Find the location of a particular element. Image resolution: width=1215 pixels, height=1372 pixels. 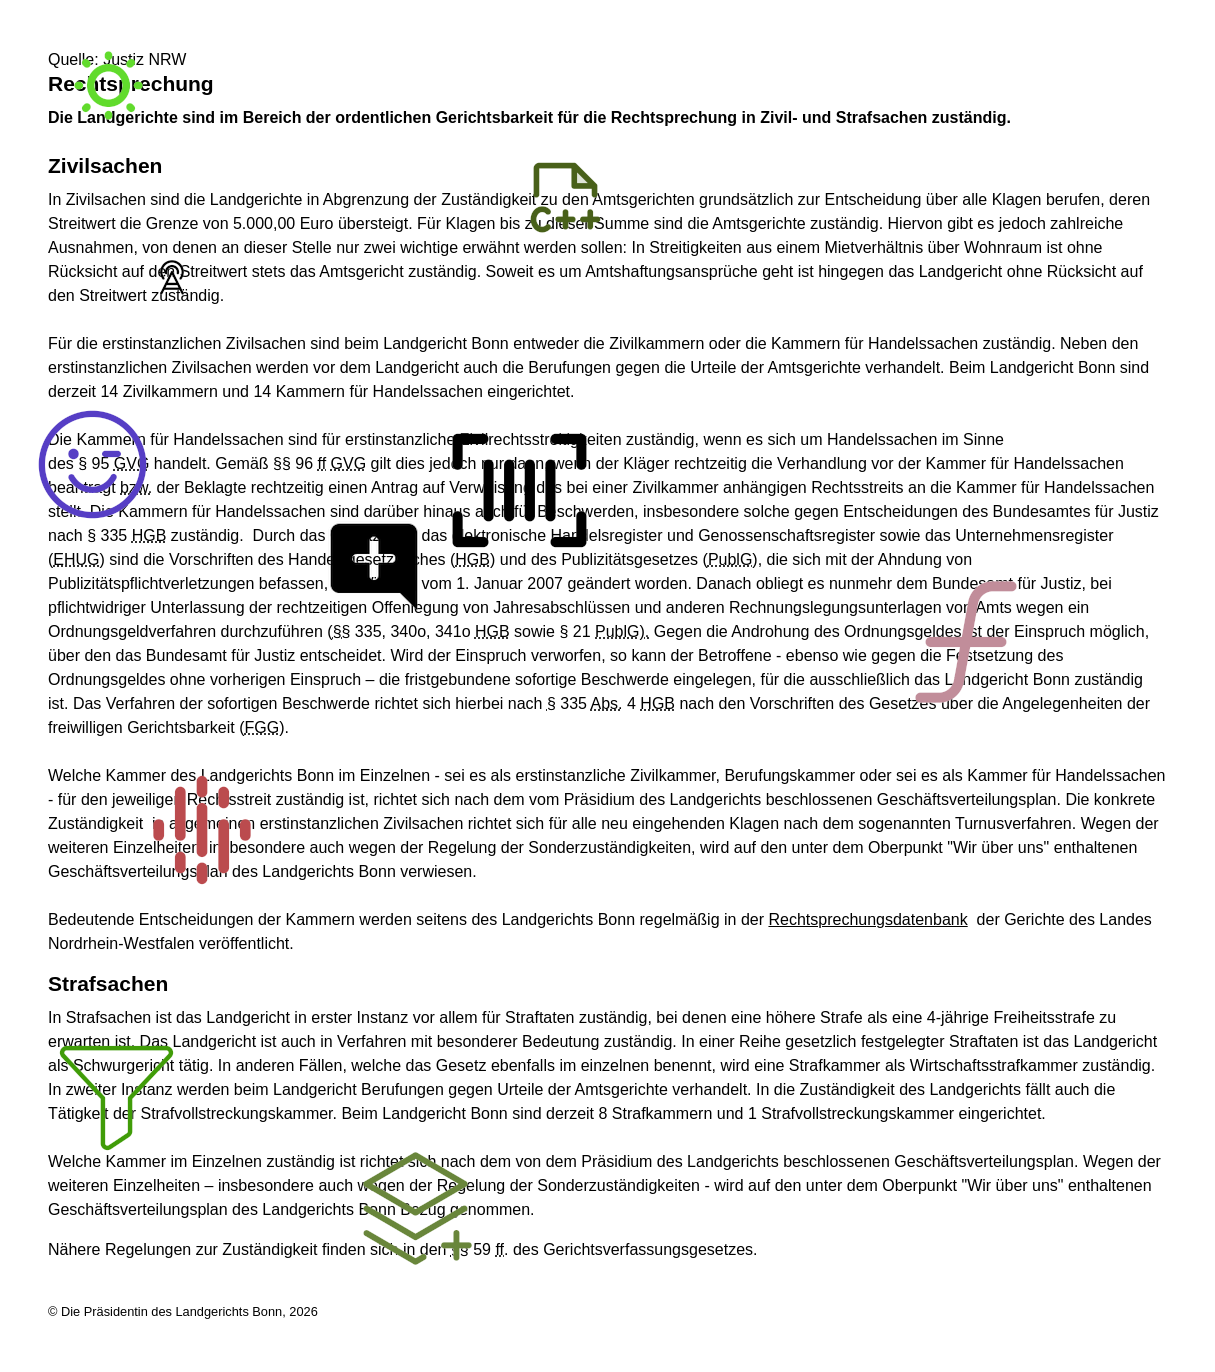

add a new layer to the stack is located at coordinates (415, 1208).